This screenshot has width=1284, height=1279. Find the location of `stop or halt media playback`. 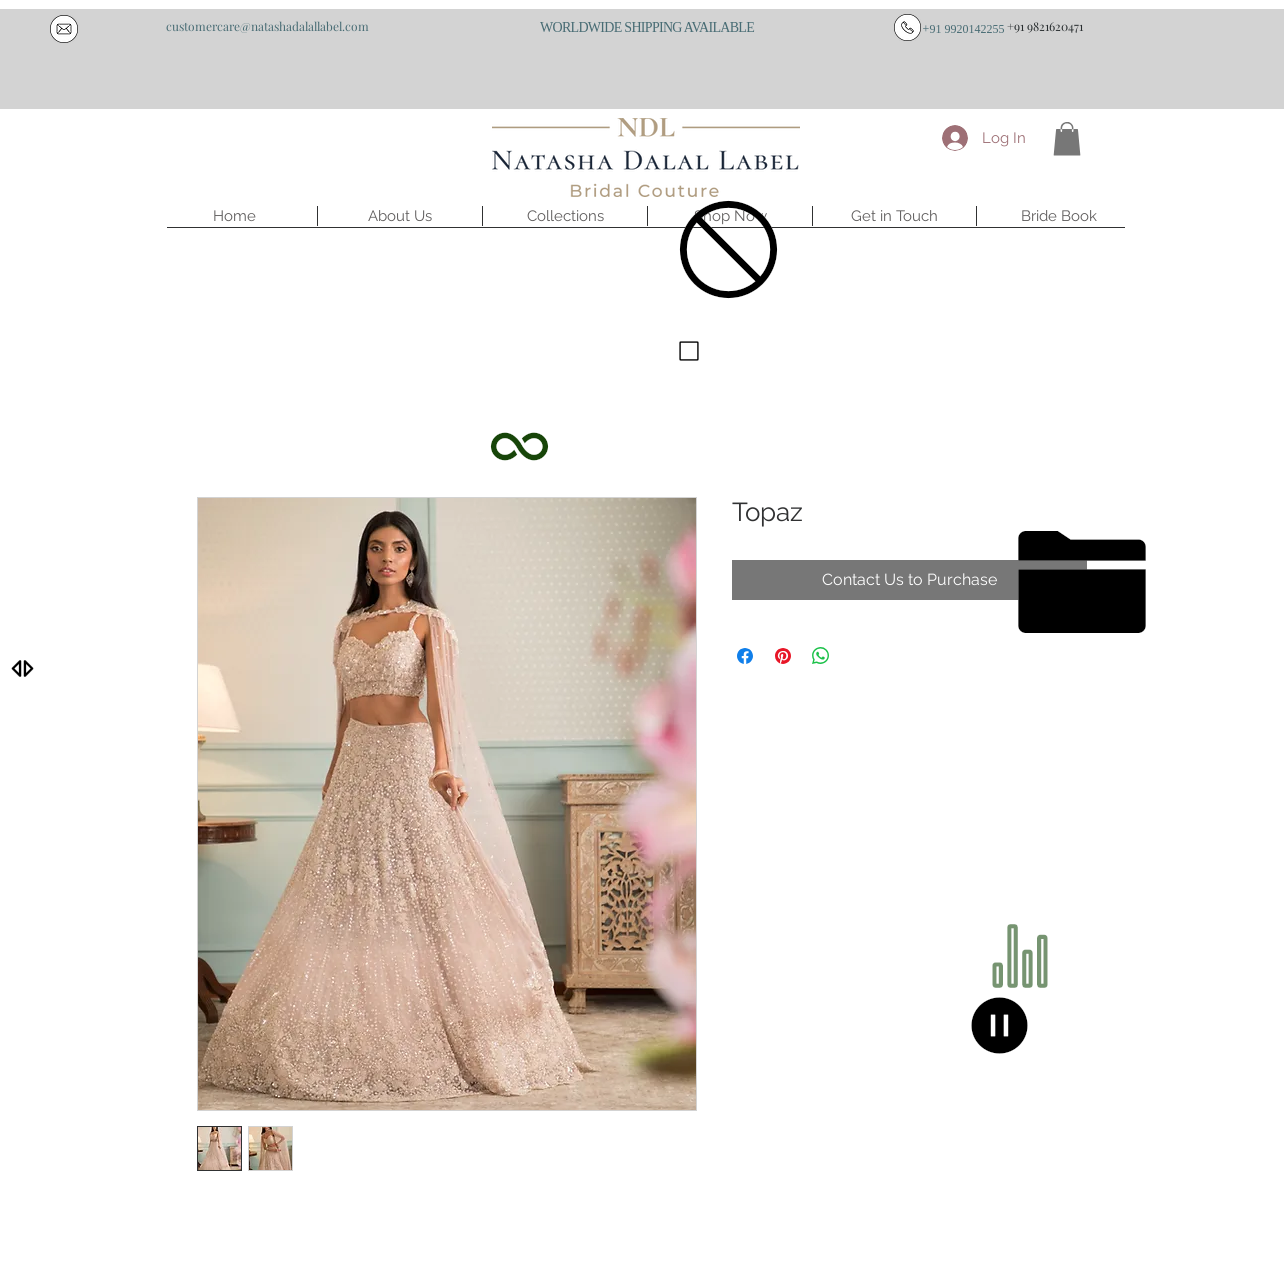

stop or halt media playback is located at coordinates (689, 351).